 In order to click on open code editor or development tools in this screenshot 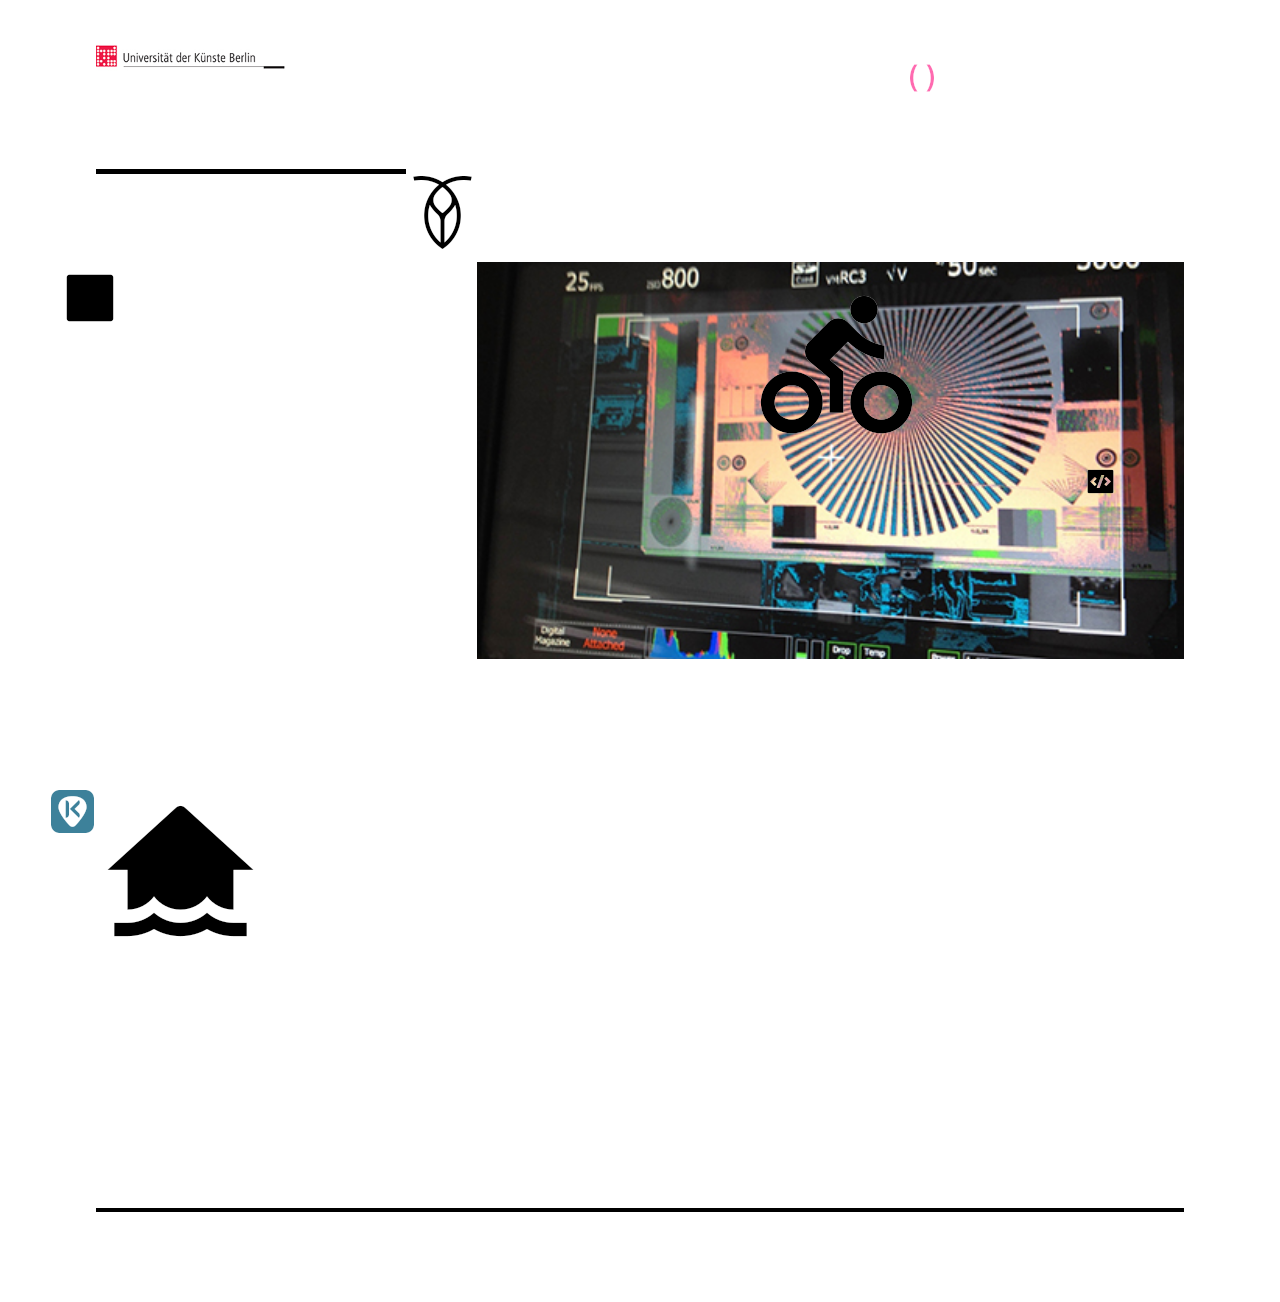, I will do `click(1100, 481)`.